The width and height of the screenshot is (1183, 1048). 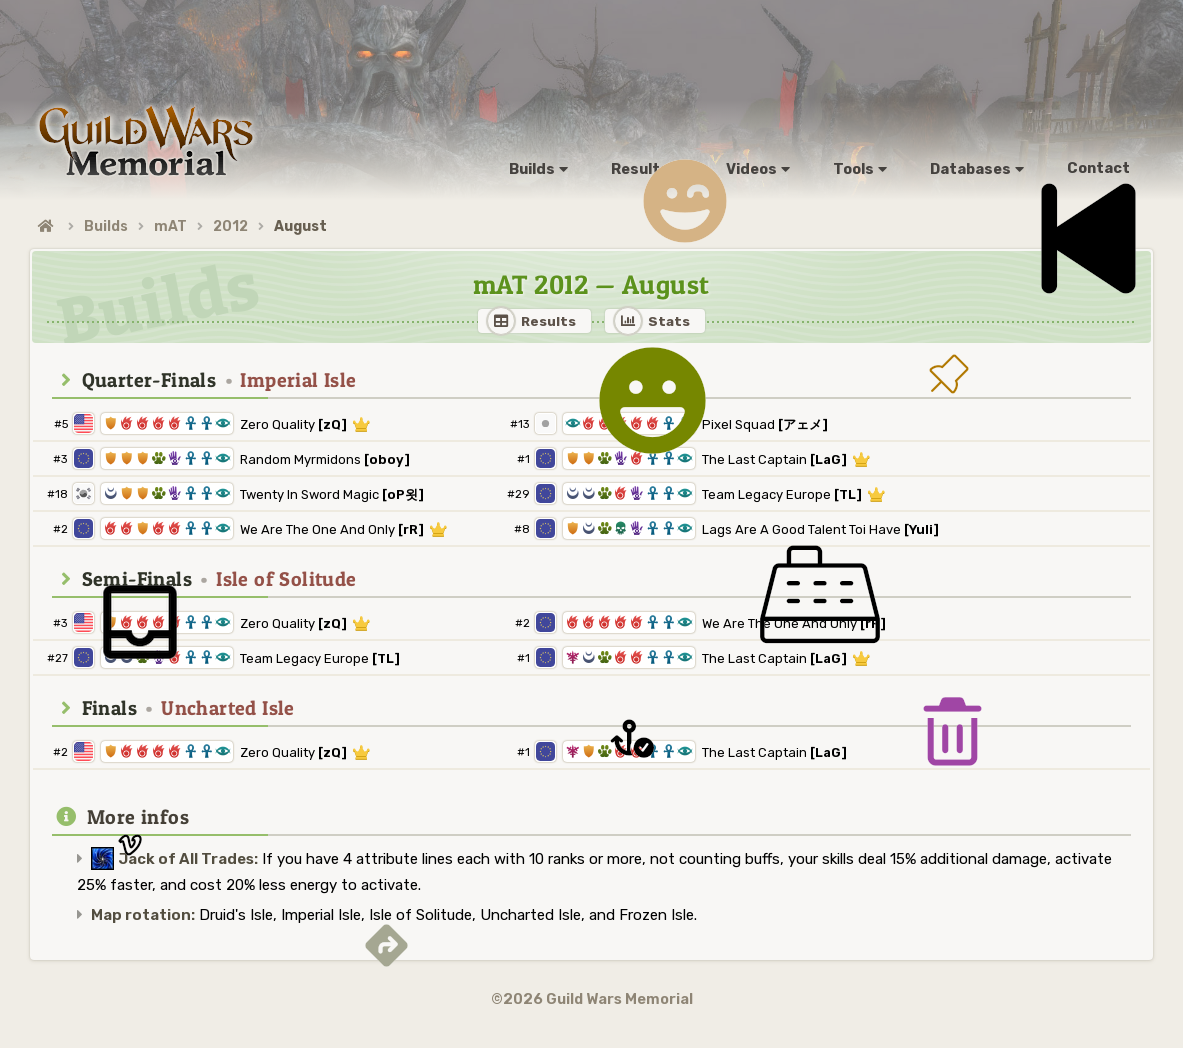 What do you see at coordinates (140, 622) in the screenshot?
I see `access your inbox` at bounding box center [140, 622].